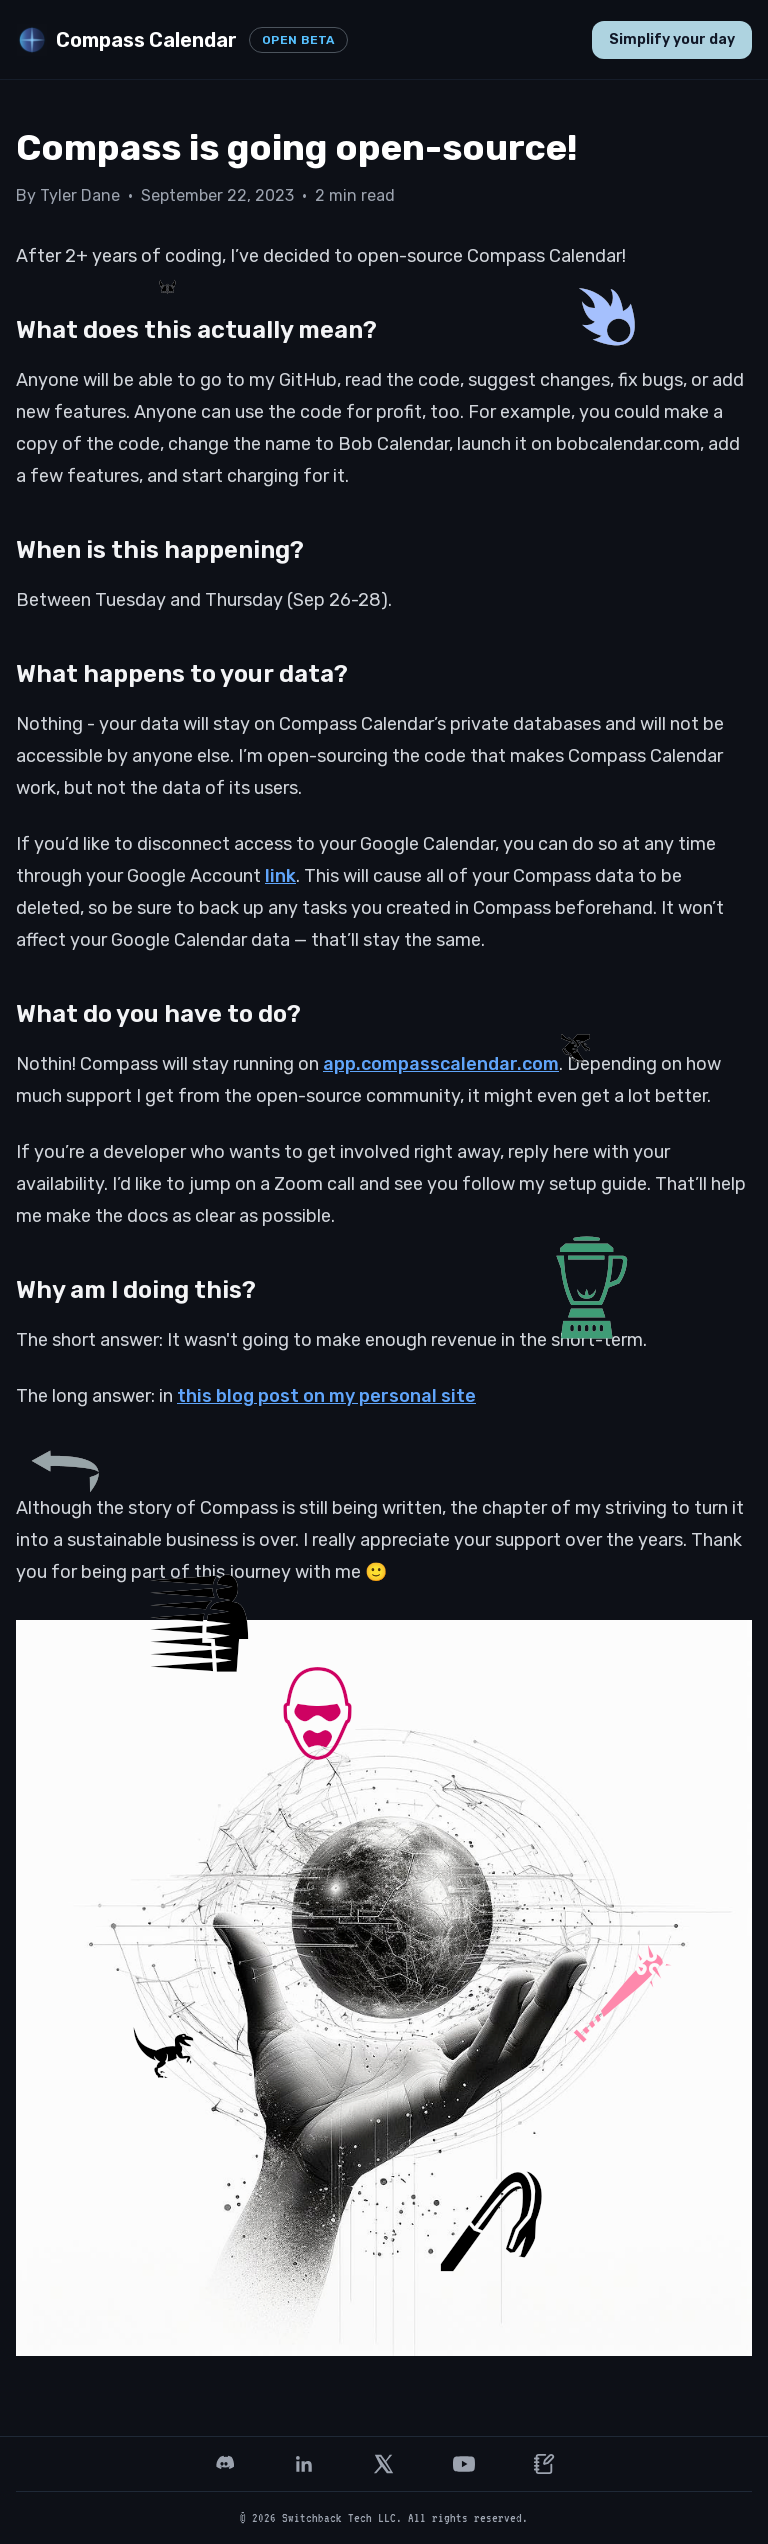 The width and height of the screenshot is (768, 2544). What do you see at coordinates (575, 1048) in the screenshot?
I see `indicates a trip hazard or stumble` at bounding box center [575, 1048].